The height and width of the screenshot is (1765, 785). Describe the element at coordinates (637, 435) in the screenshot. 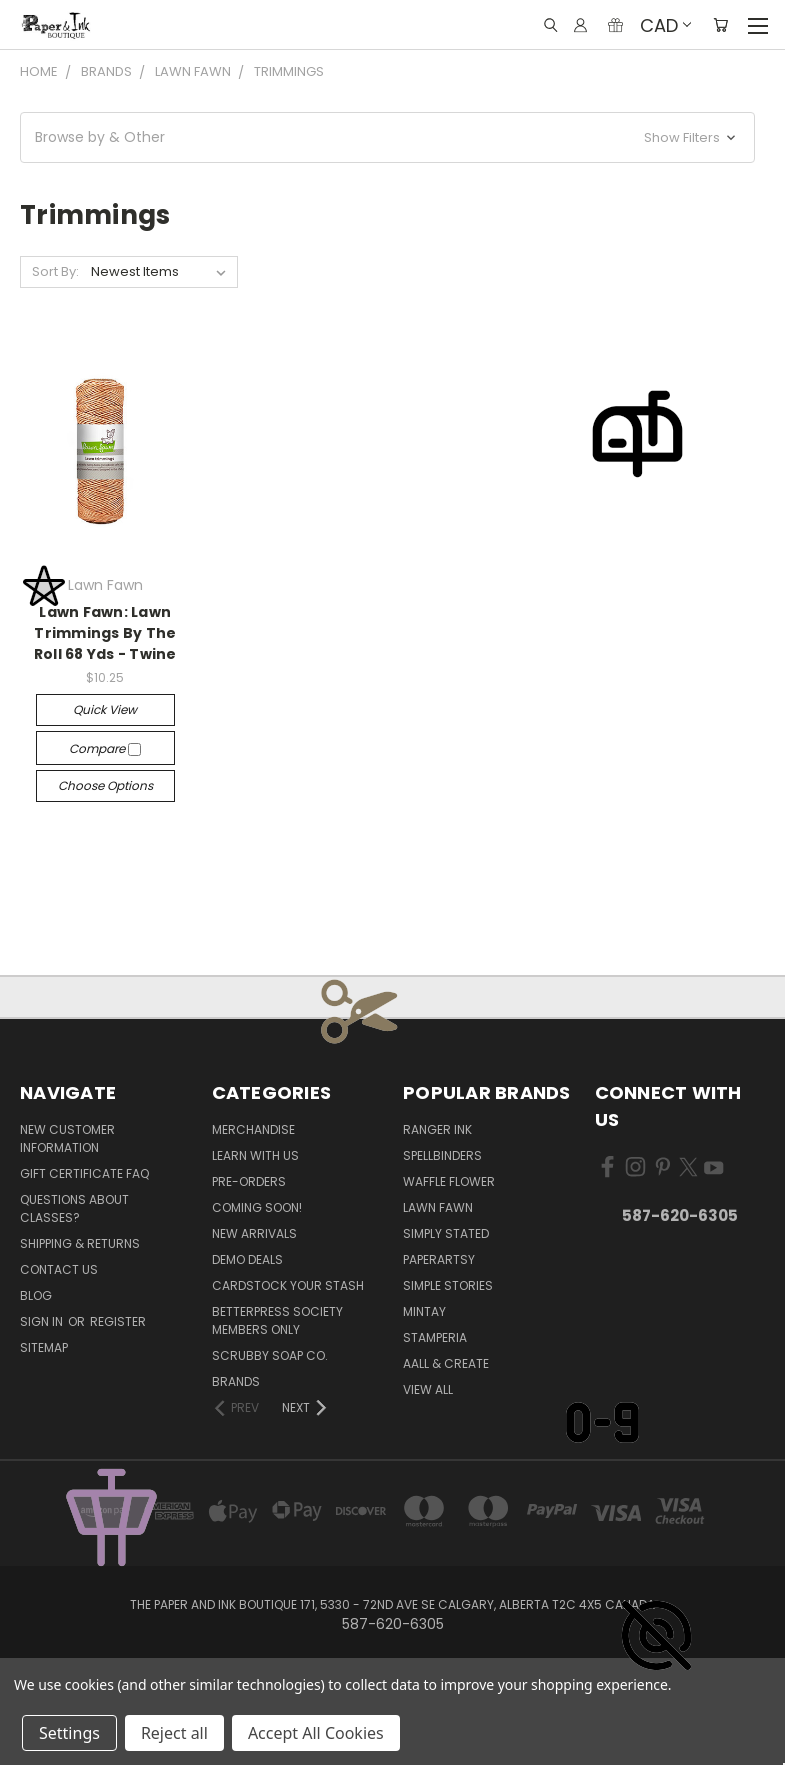

I see `access your mailbox or inbox` at that location.